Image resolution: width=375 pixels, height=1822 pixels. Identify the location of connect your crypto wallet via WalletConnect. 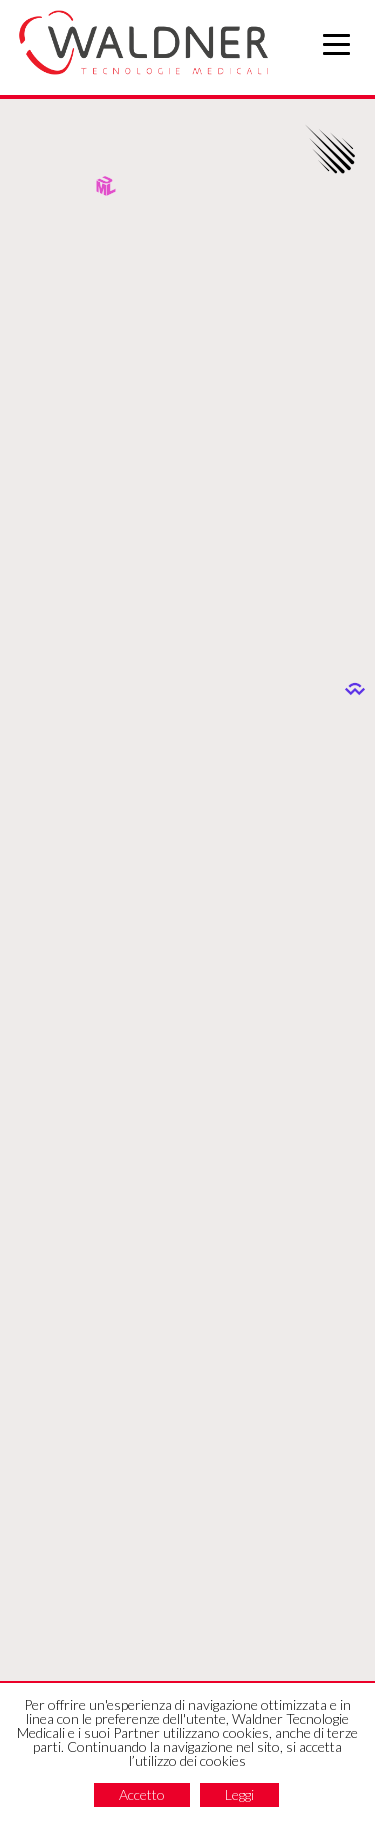
(355, 689).